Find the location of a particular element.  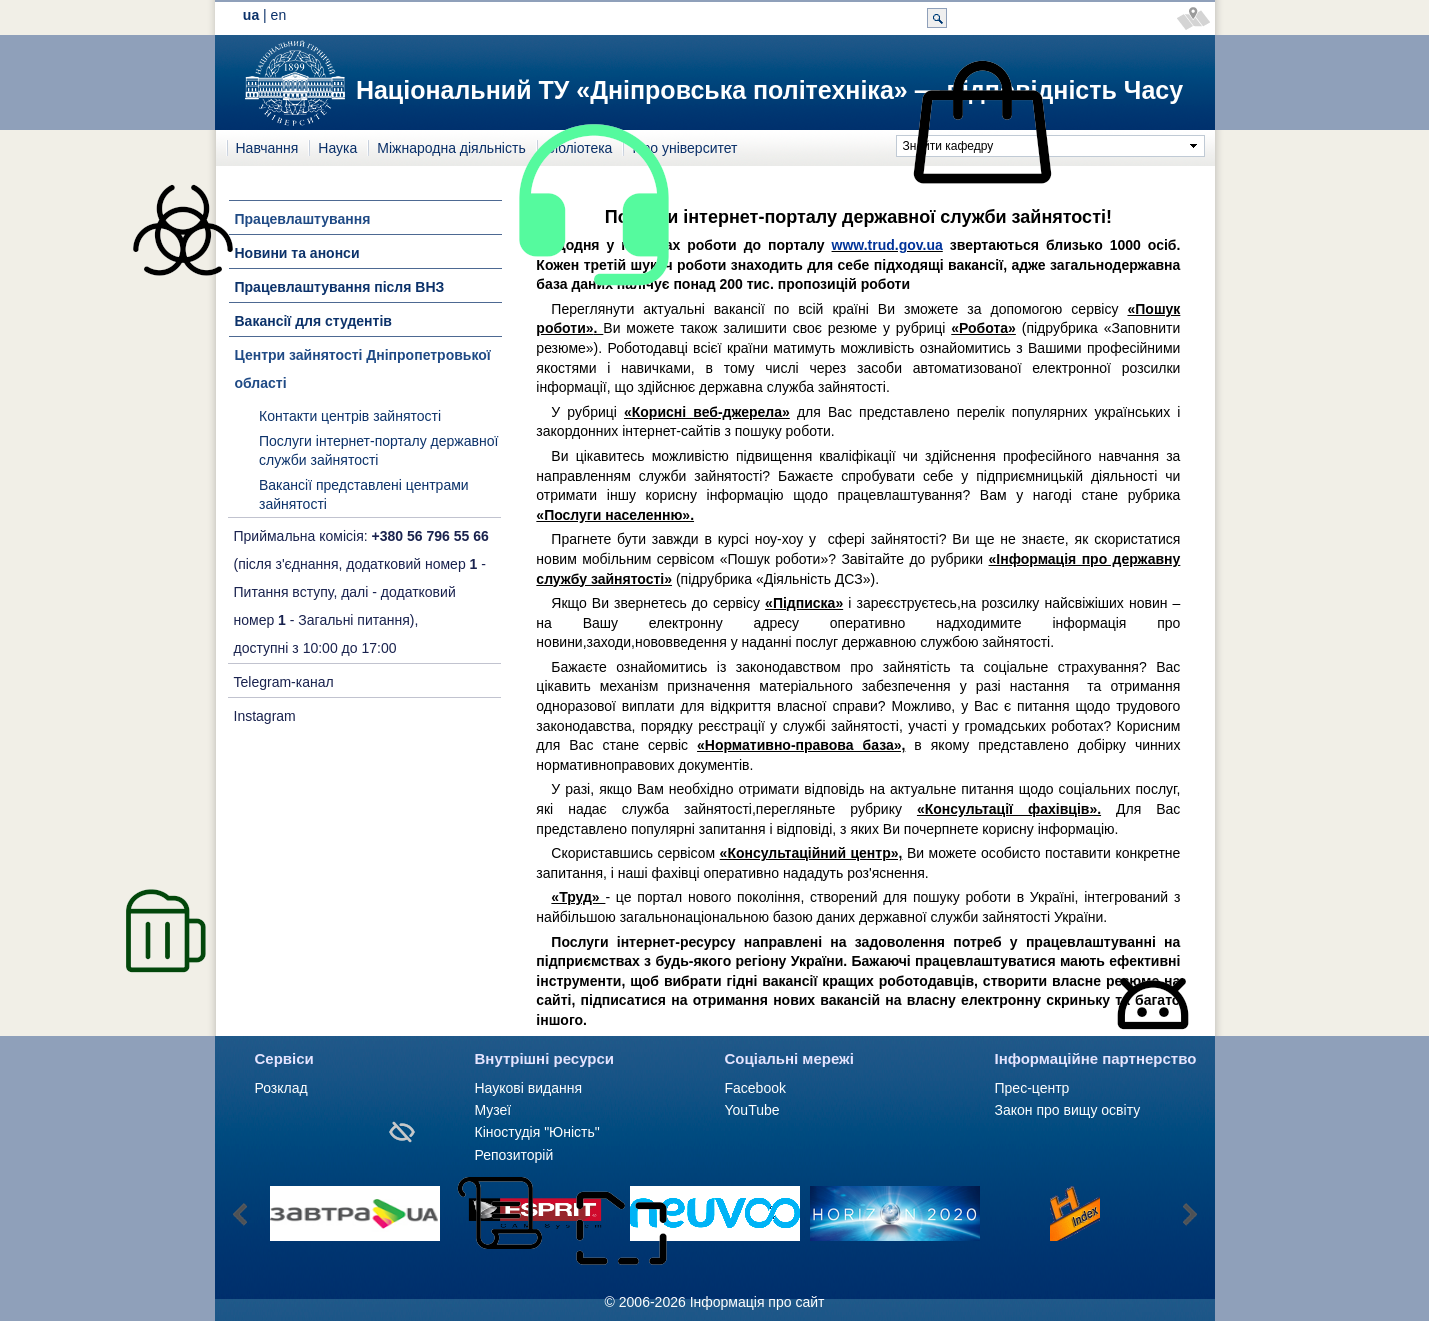

view terms and conditions or legal documents is located at coordinates (503, 1213).